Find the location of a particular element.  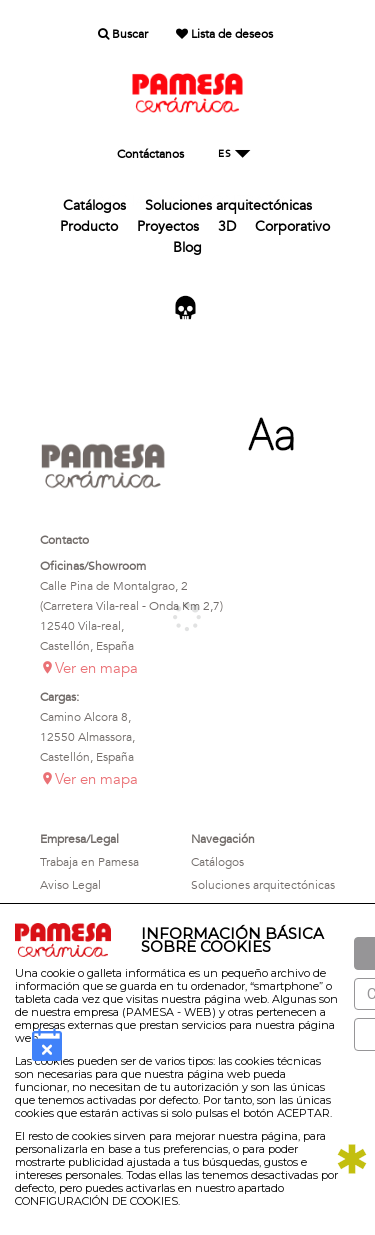

change text formatting or font settings is located at coordinates (271, 434).